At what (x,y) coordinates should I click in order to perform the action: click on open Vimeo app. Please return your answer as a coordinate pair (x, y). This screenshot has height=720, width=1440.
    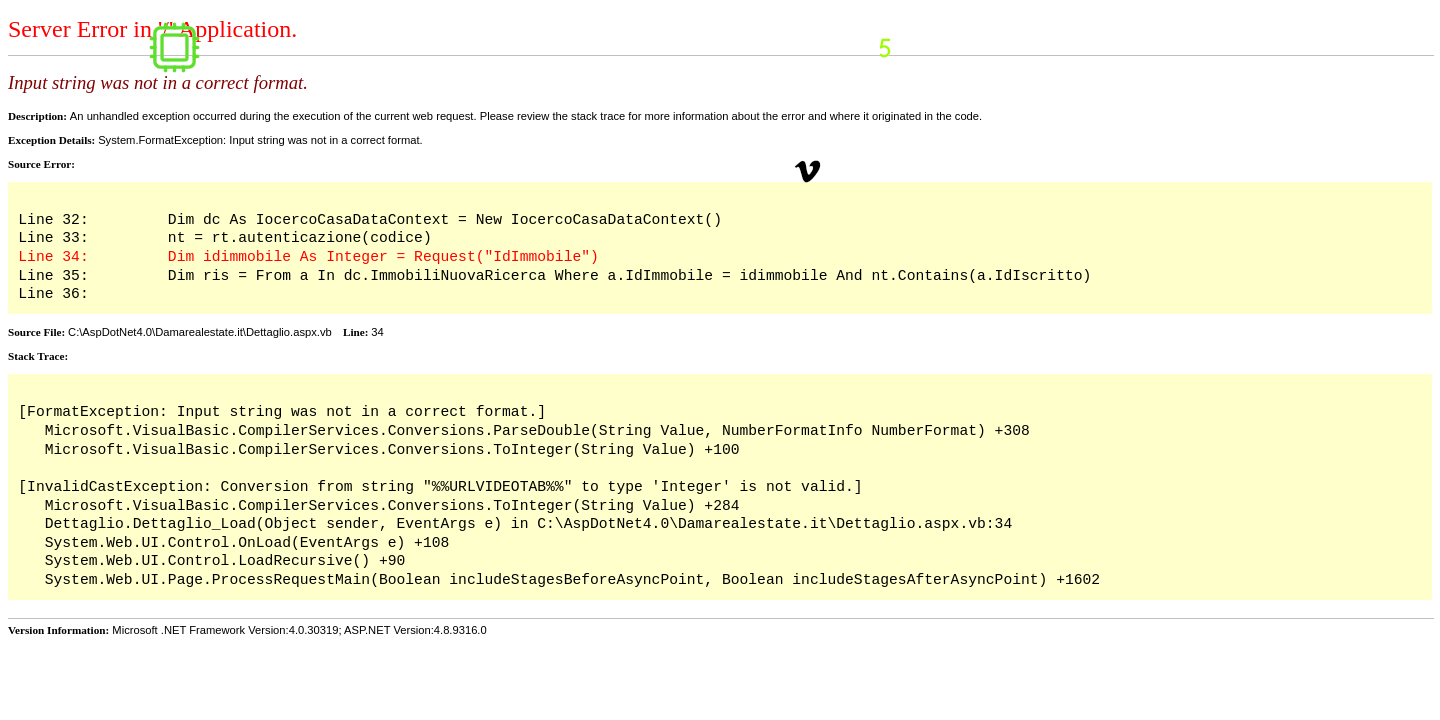
    Looking at the image, I should click on (807, 171).